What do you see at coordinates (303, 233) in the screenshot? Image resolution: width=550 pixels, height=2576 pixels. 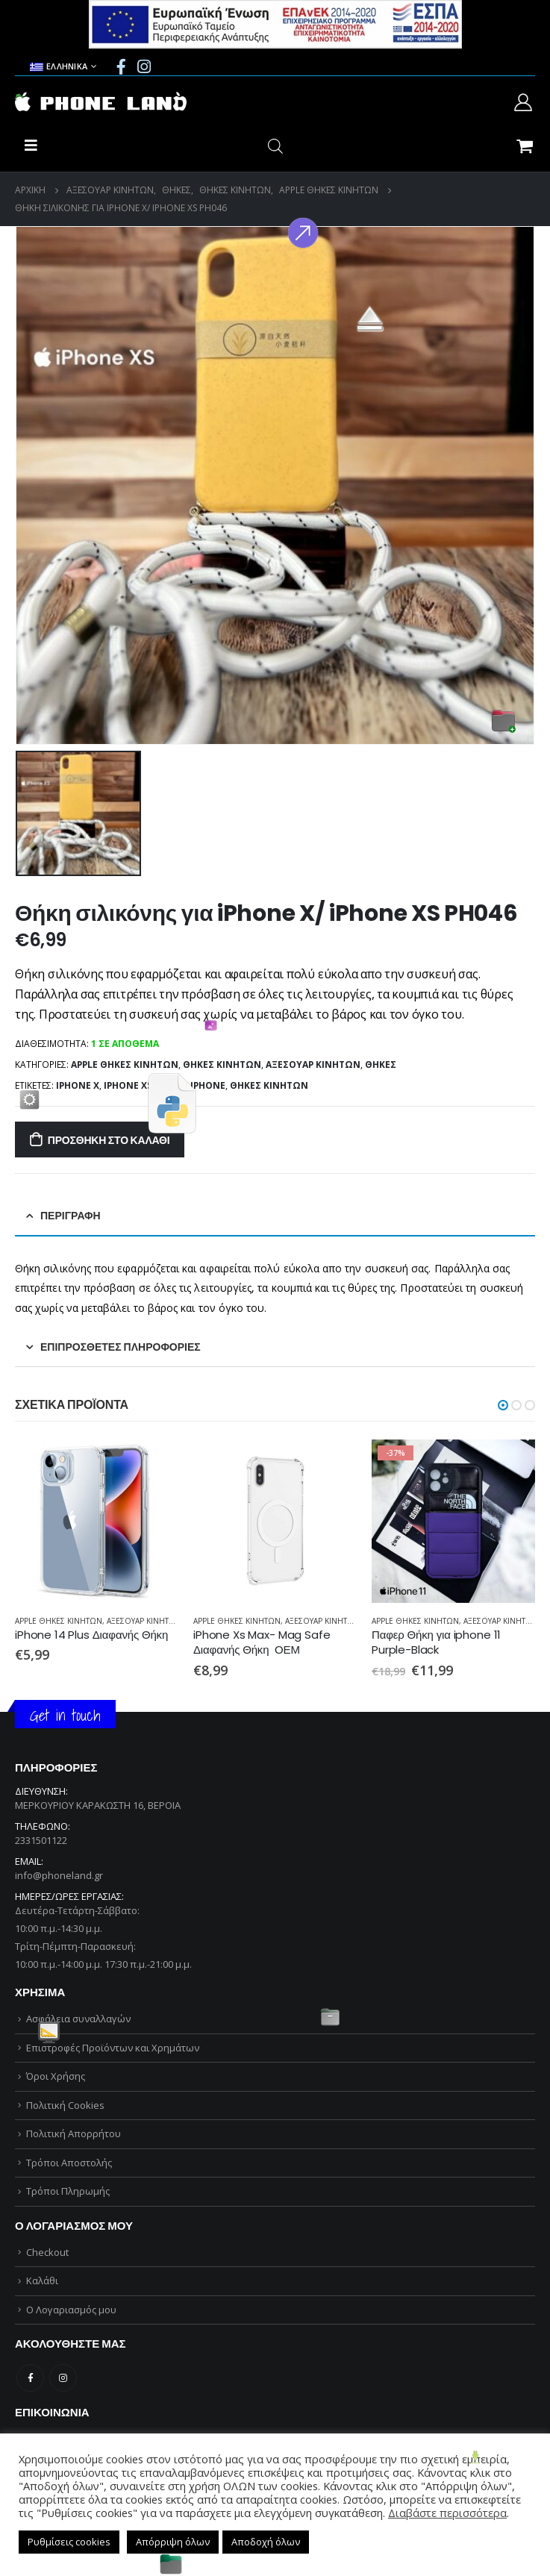 I see `indicates a symbolic link or shortcut to another file` at bounding box center [303, 233].